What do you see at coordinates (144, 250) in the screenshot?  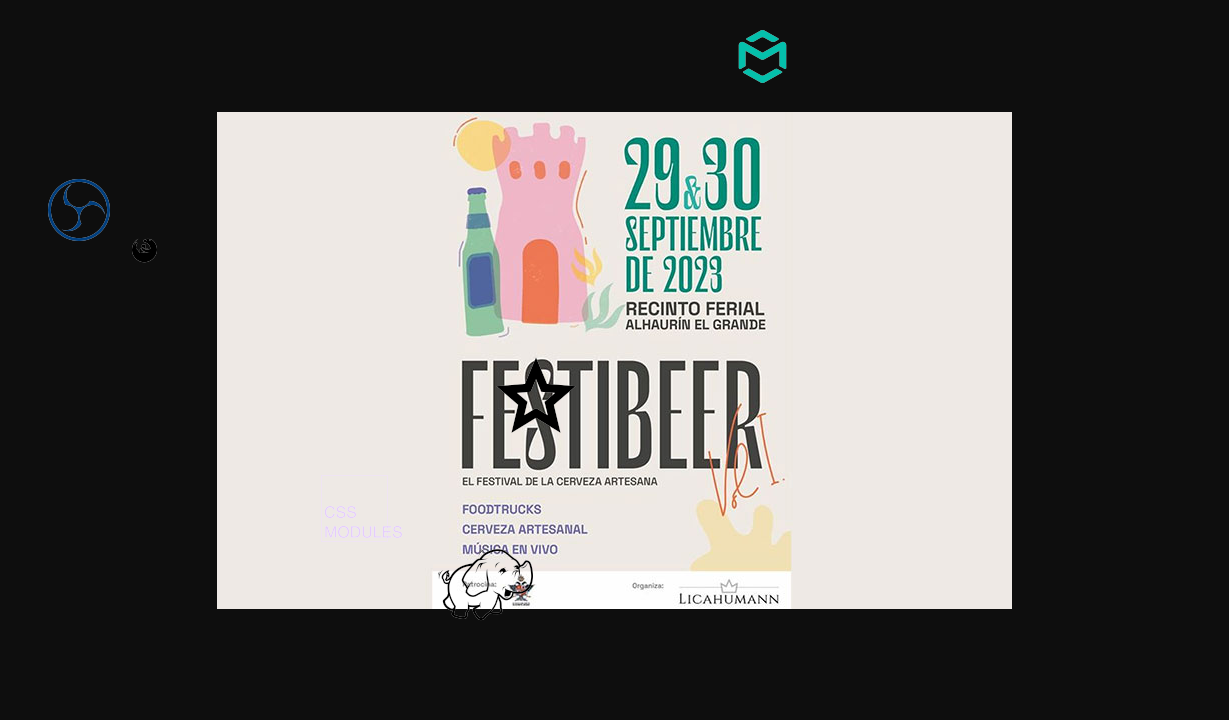 I see `linuxserver.io project logo` at bounding box center [144, 250].